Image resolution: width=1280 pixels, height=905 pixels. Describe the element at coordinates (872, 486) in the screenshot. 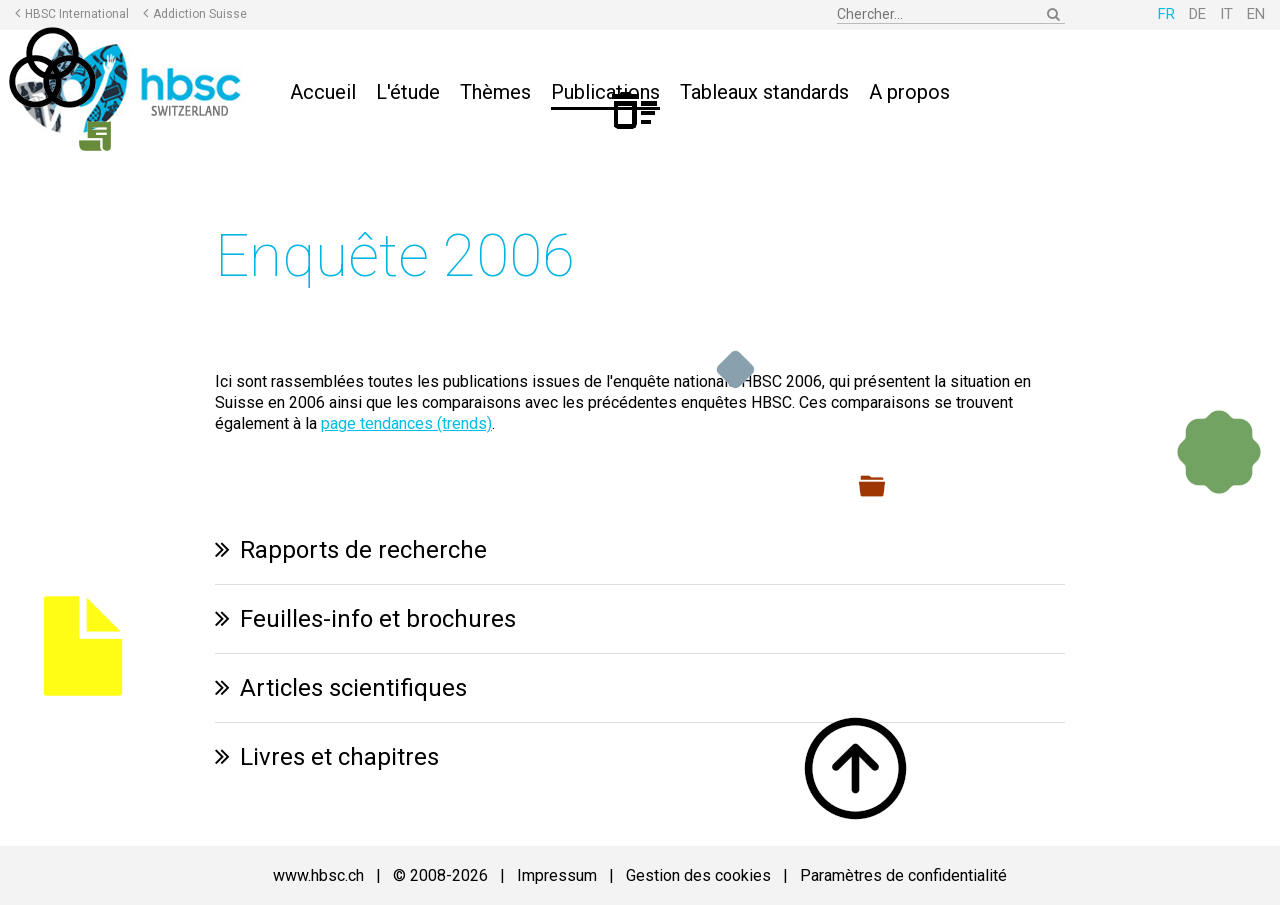

I see `open folder to view contents` at that location.